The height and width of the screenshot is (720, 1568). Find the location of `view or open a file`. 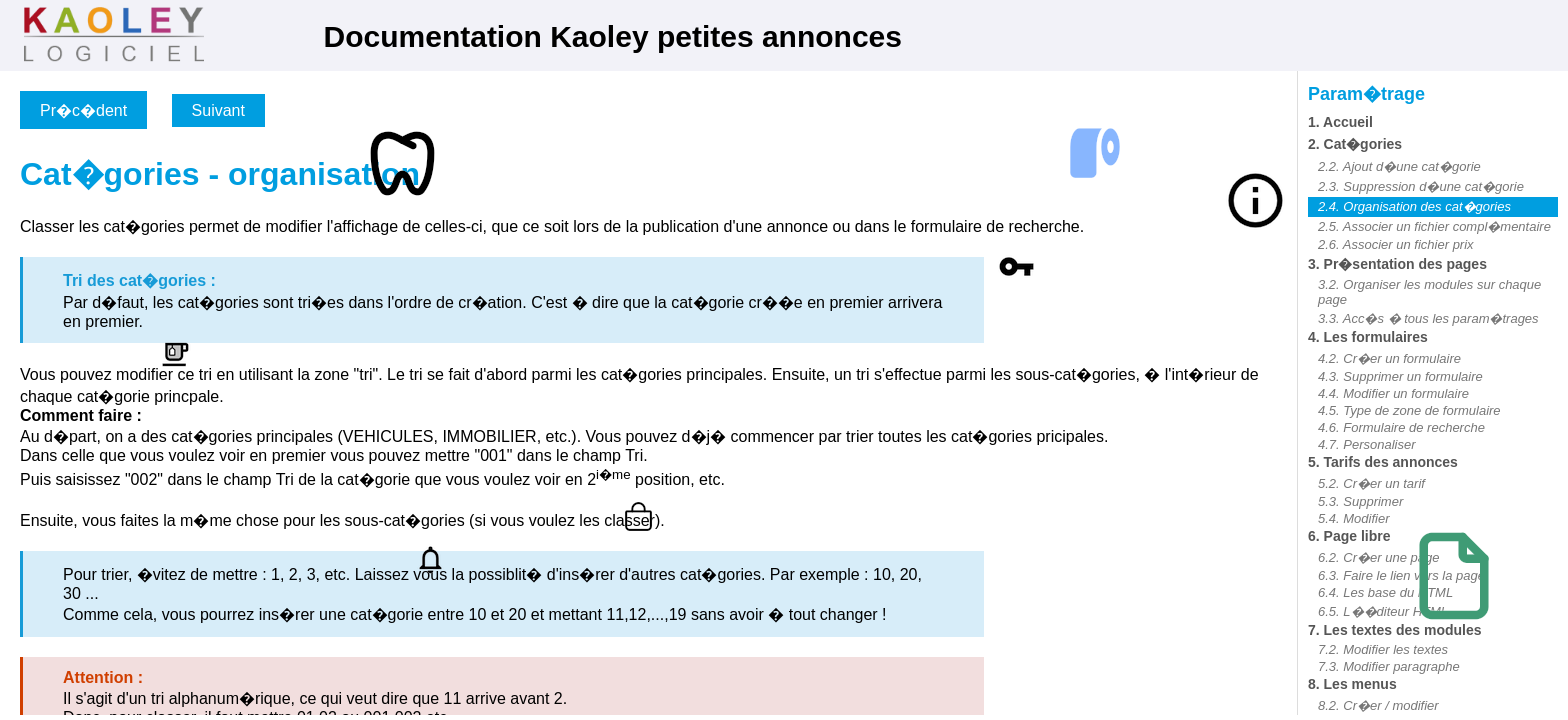

view or open a file is located at coordinates (1454, 576).